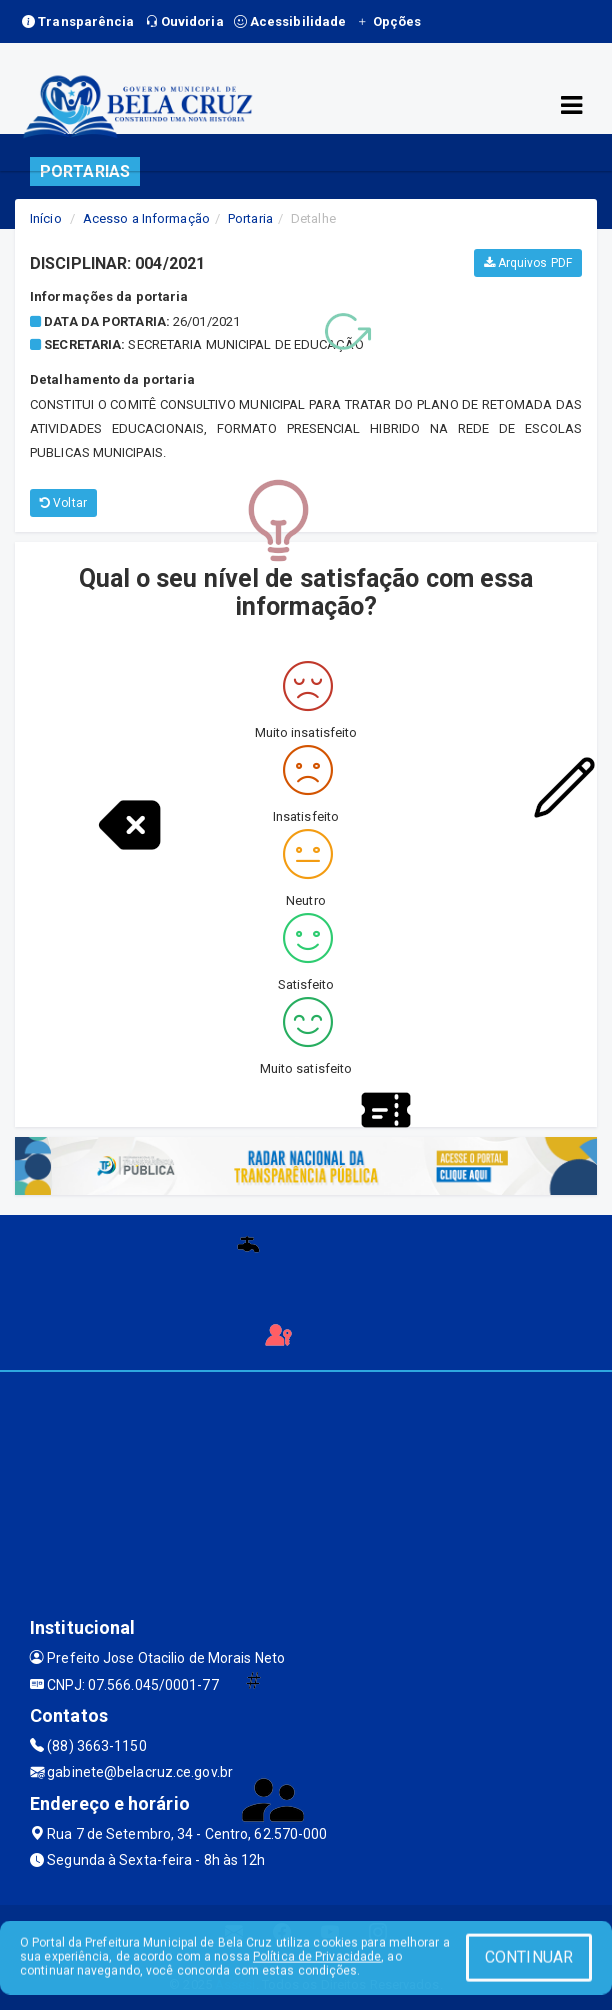 This screenshot has width=612, height=2010. Describe the element at coordinates (273, 1800) in the screenshot. I see `view team members or supervised accounts` at that location.